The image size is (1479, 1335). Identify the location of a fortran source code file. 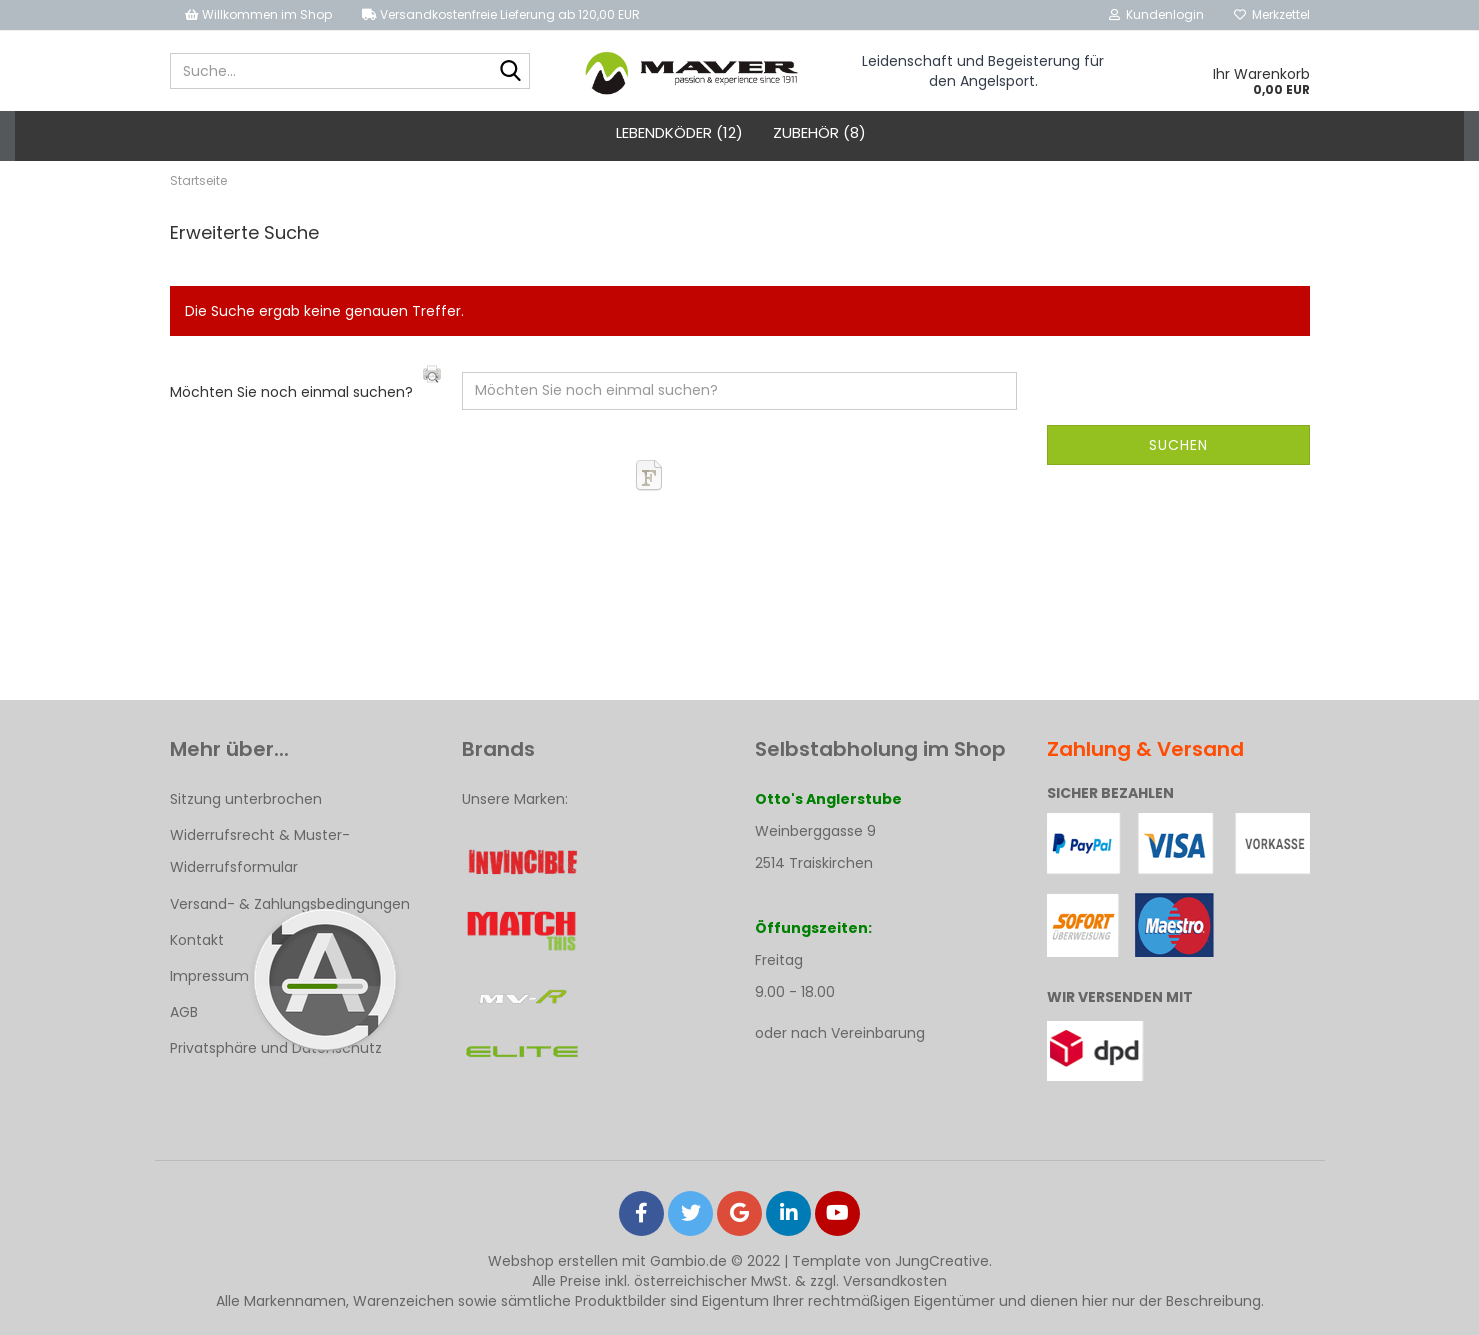
(649, 475).